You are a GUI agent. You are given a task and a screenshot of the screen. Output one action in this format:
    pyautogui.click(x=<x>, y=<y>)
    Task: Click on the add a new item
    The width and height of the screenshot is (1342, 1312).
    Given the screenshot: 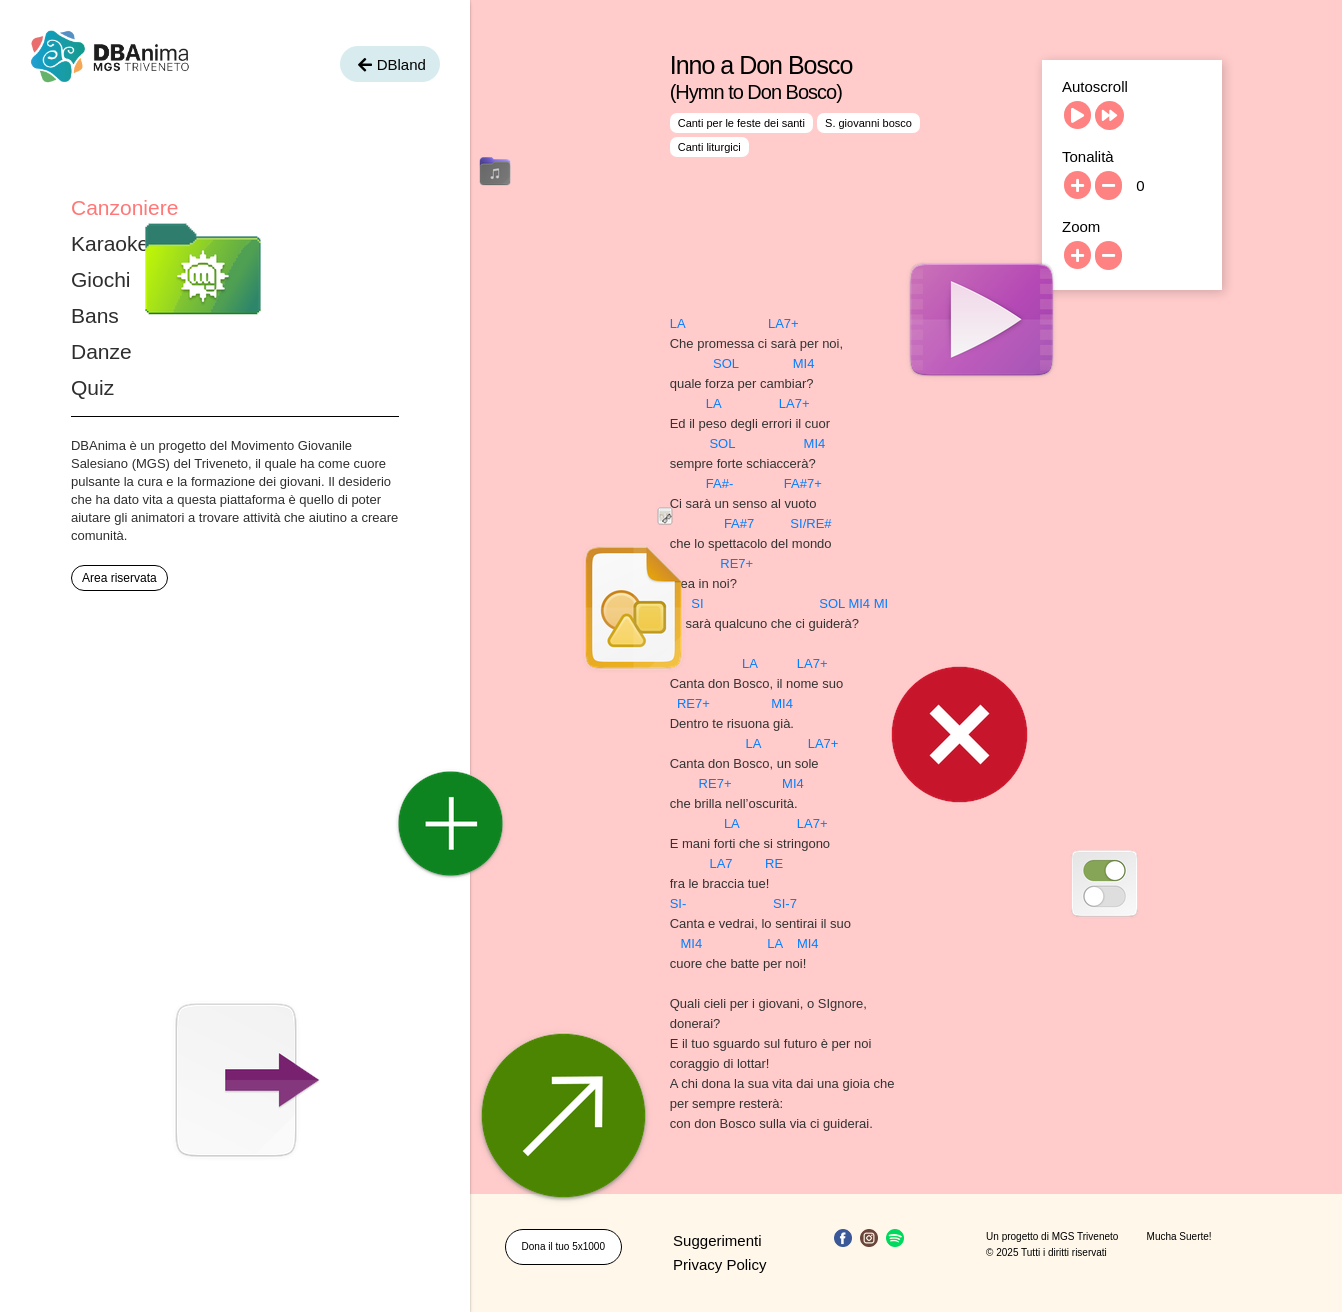 What is the action you would take?
    pyautogui.click(x=450, y=823)
    